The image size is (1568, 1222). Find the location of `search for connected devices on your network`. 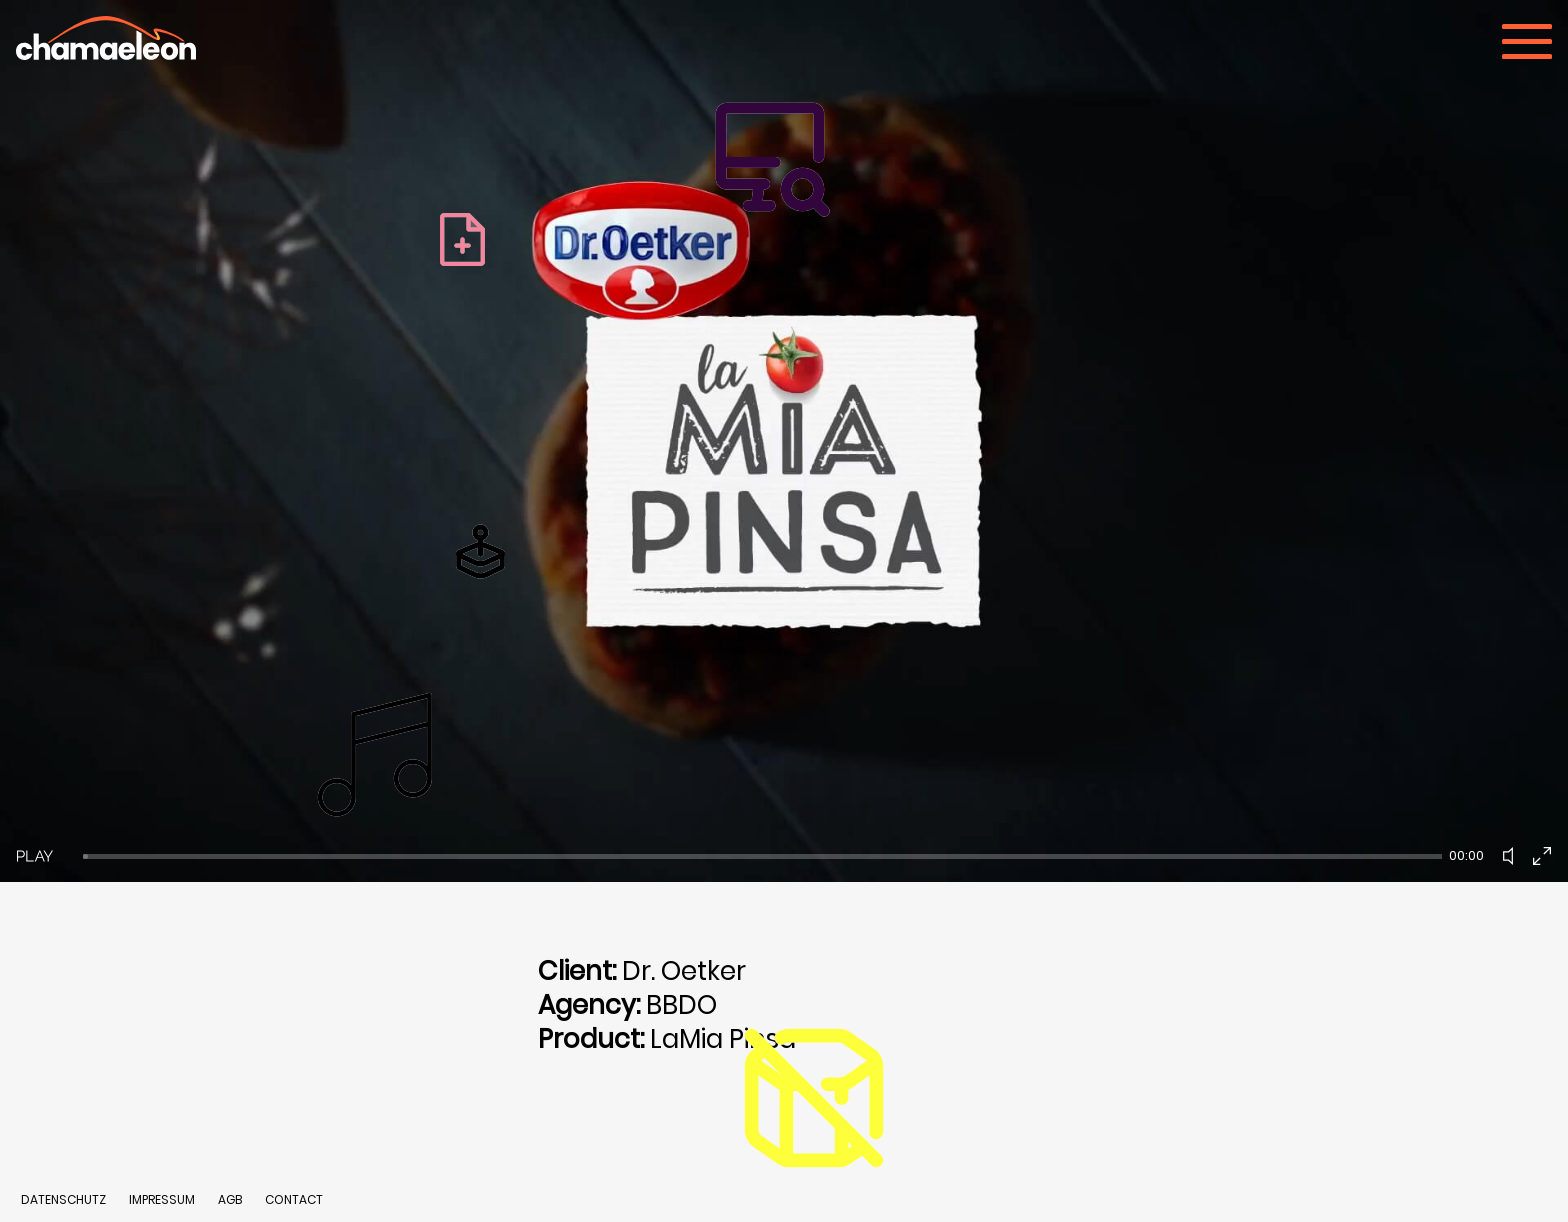

search for connected devices on your network is located at coordinates (770, 157).